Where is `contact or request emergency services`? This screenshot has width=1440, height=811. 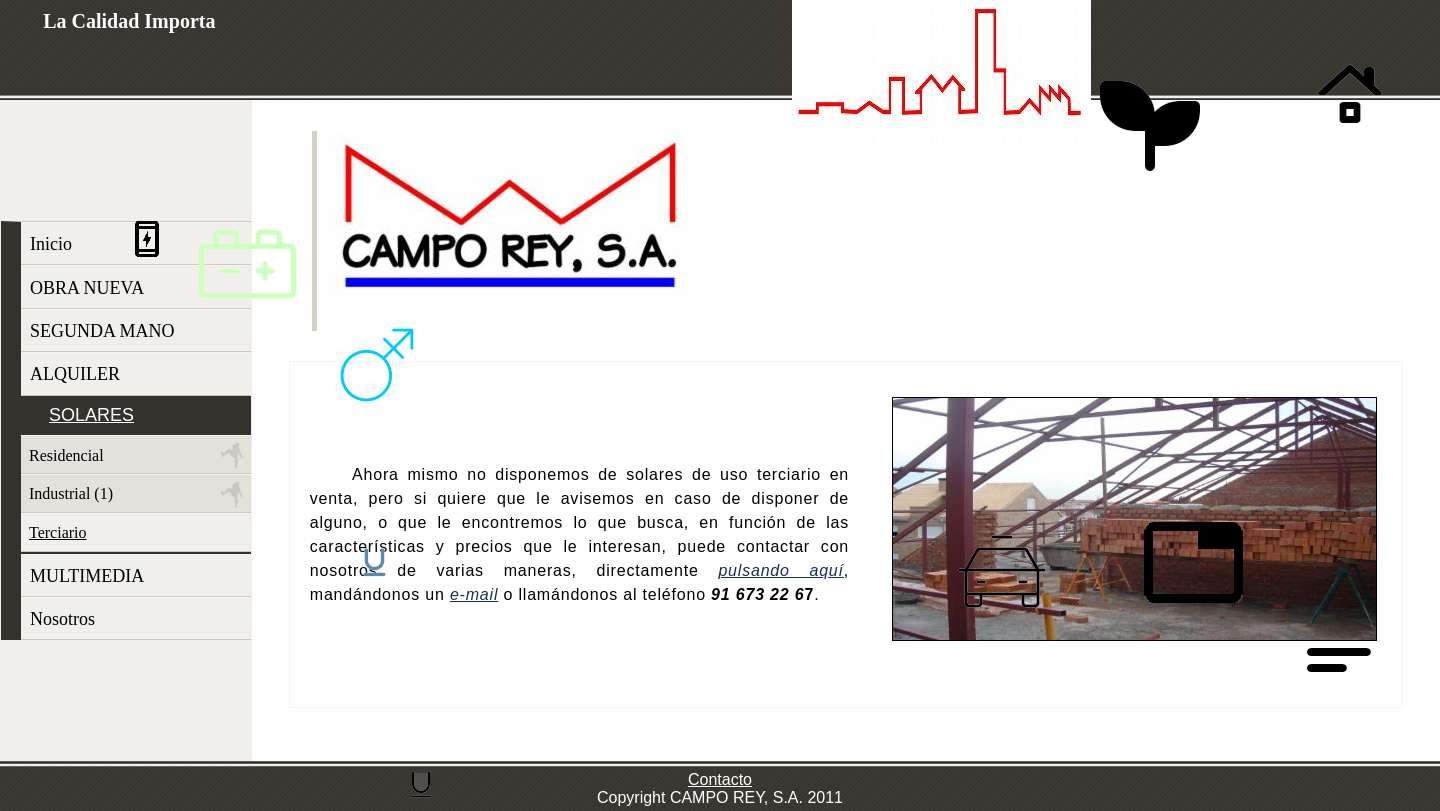 contact or request emergency services is located at coordinates (1002, 576).